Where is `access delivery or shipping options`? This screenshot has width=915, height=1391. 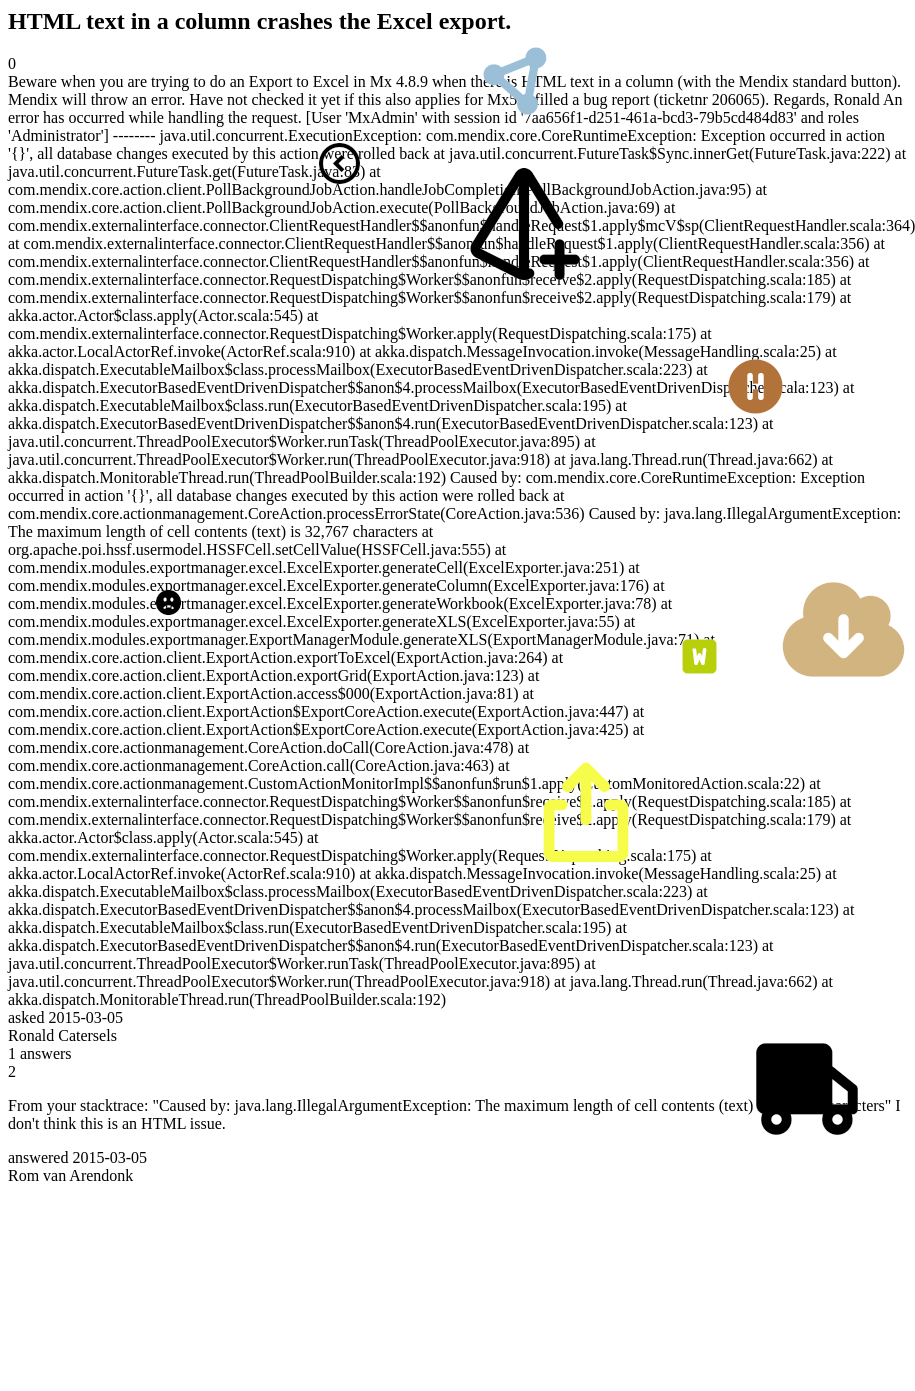 access delivery or shipping options is located at coordinates (807, 1089).